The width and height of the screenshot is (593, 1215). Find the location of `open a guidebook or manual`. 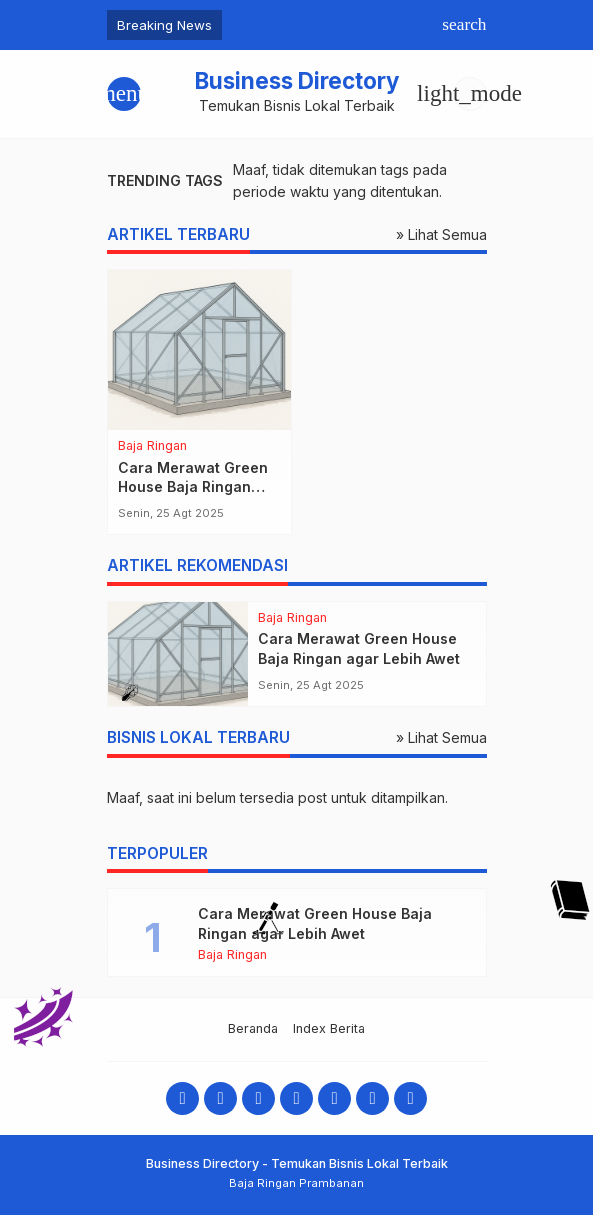

open a guidebook or manual is located at coordinates (570, 900).